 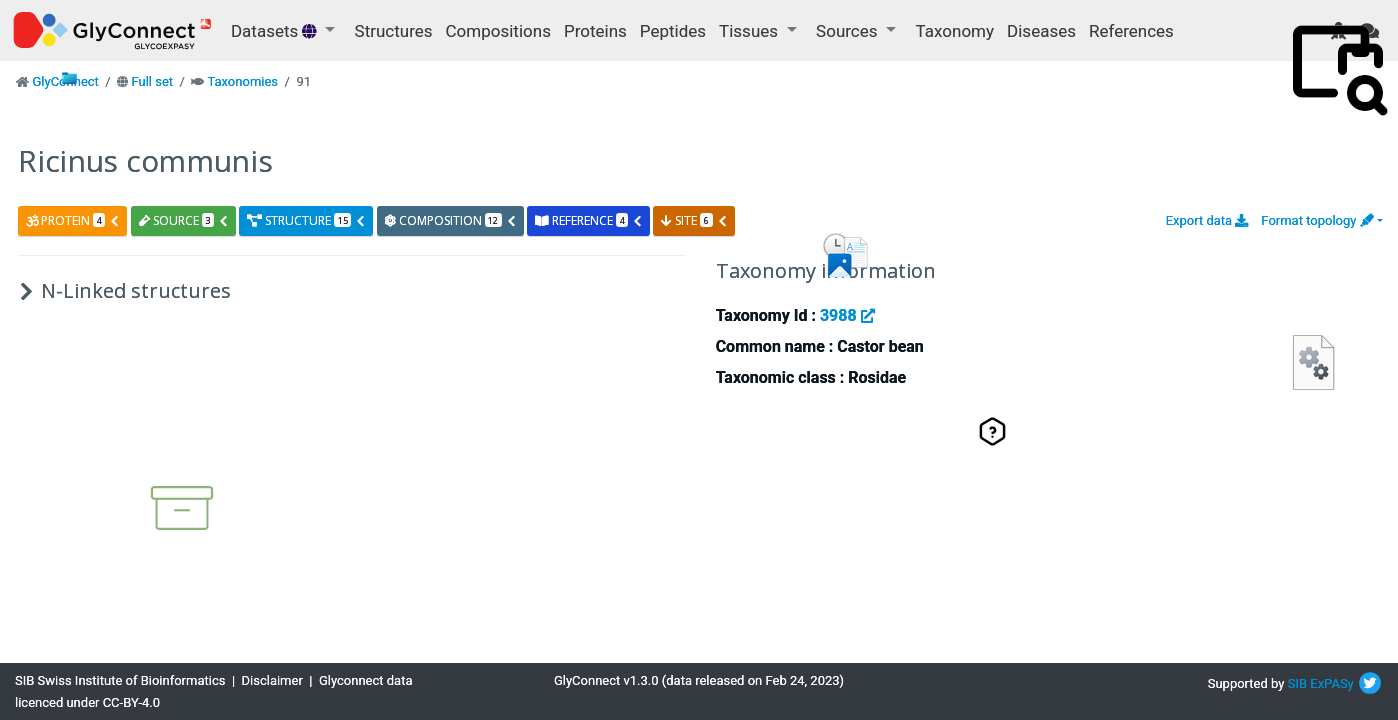 I want to click on view recently accessed files or documents, so click(x=845, y=255).